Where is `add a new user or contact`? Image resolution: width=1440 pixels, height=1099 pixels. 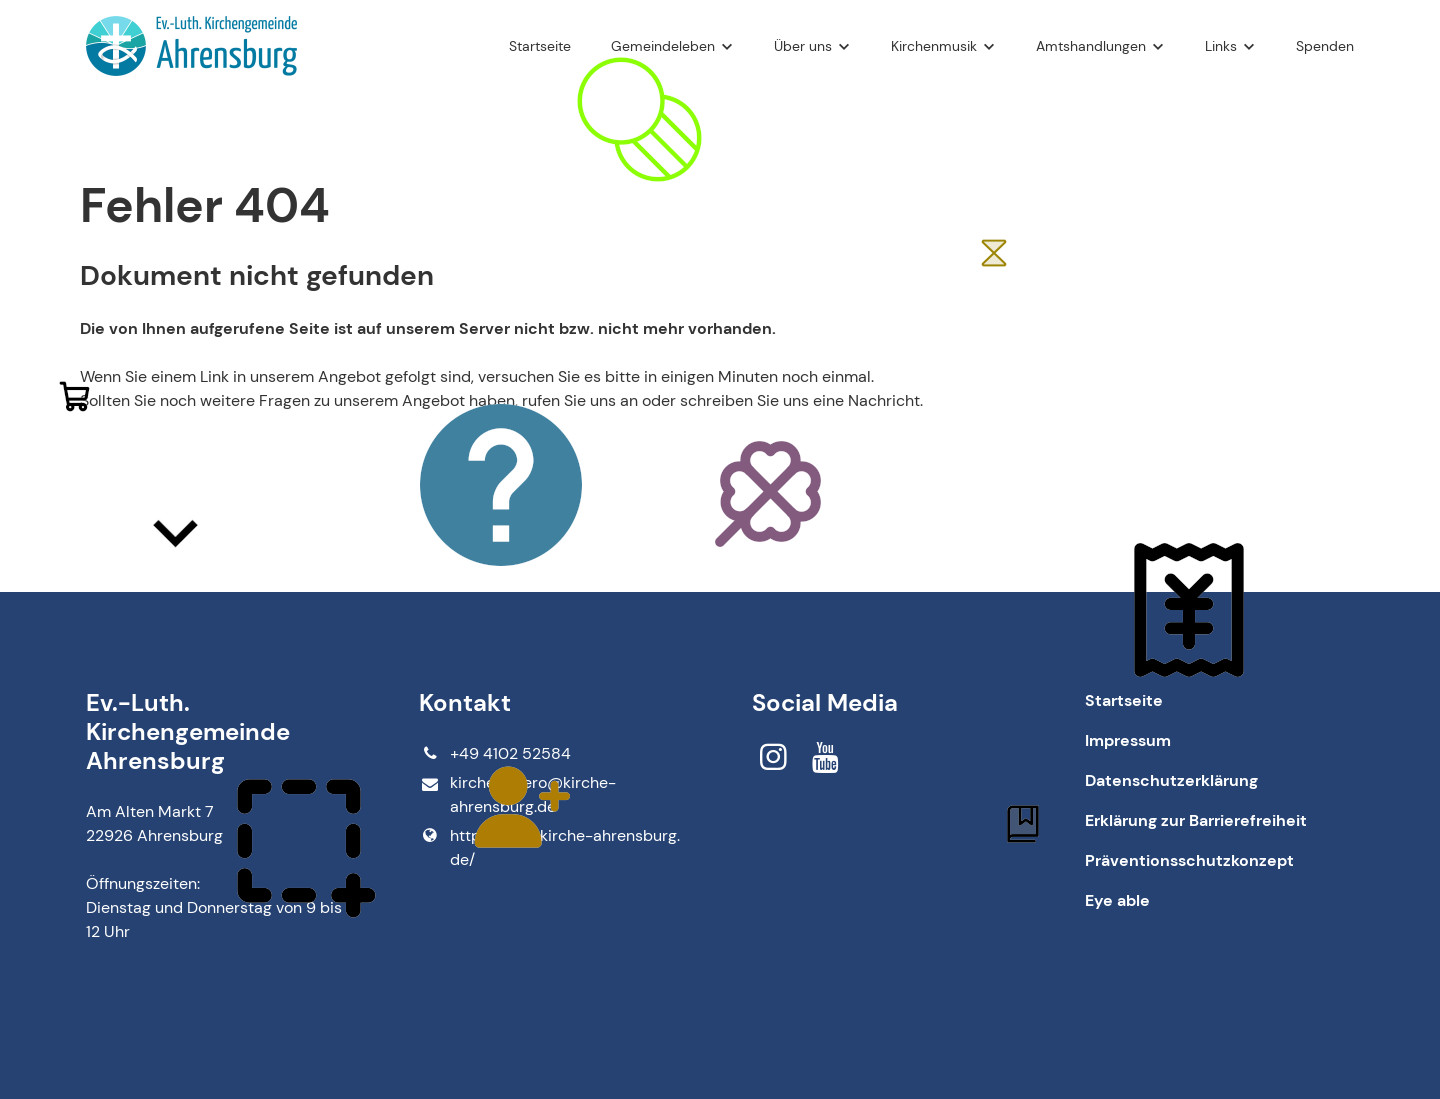
add a new user or contact is located at coordinates (518, 806).